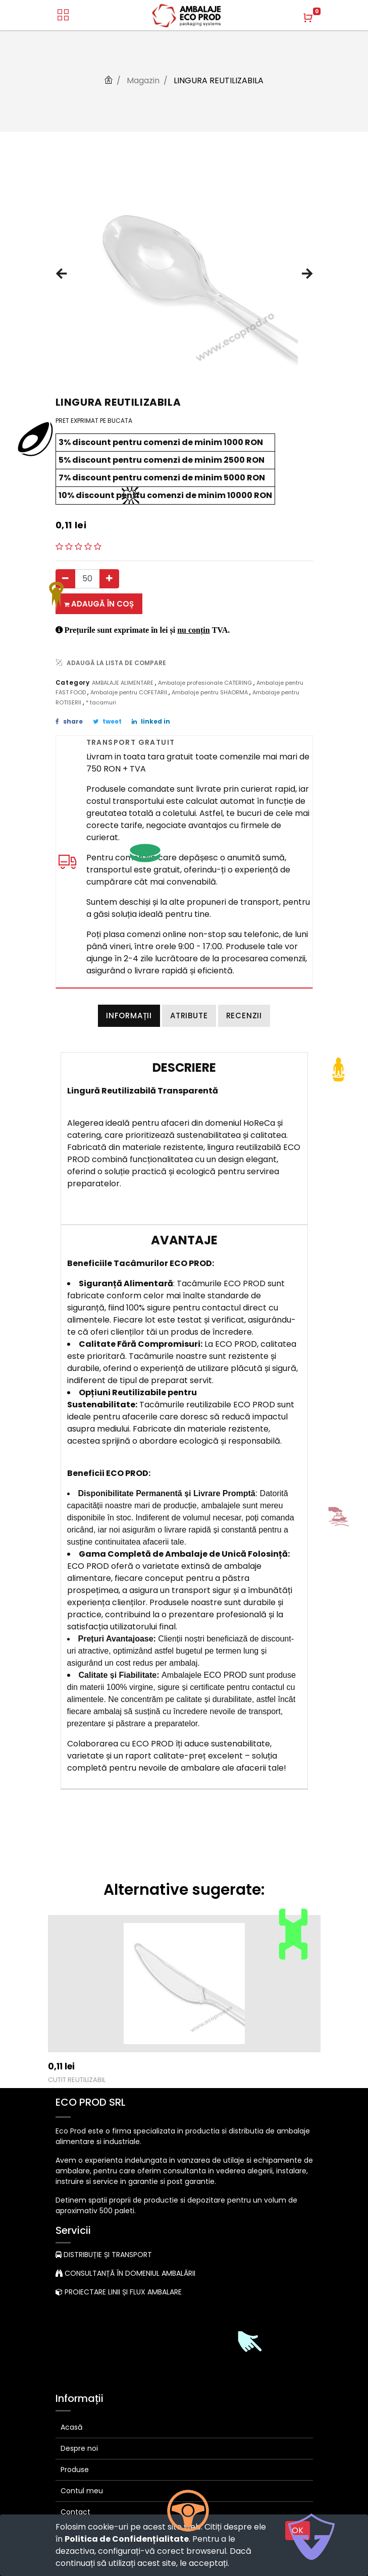  Describe the element at coordinates (130, 496) in the screenshot. I see `indicates a favorite or loved item` at that location.